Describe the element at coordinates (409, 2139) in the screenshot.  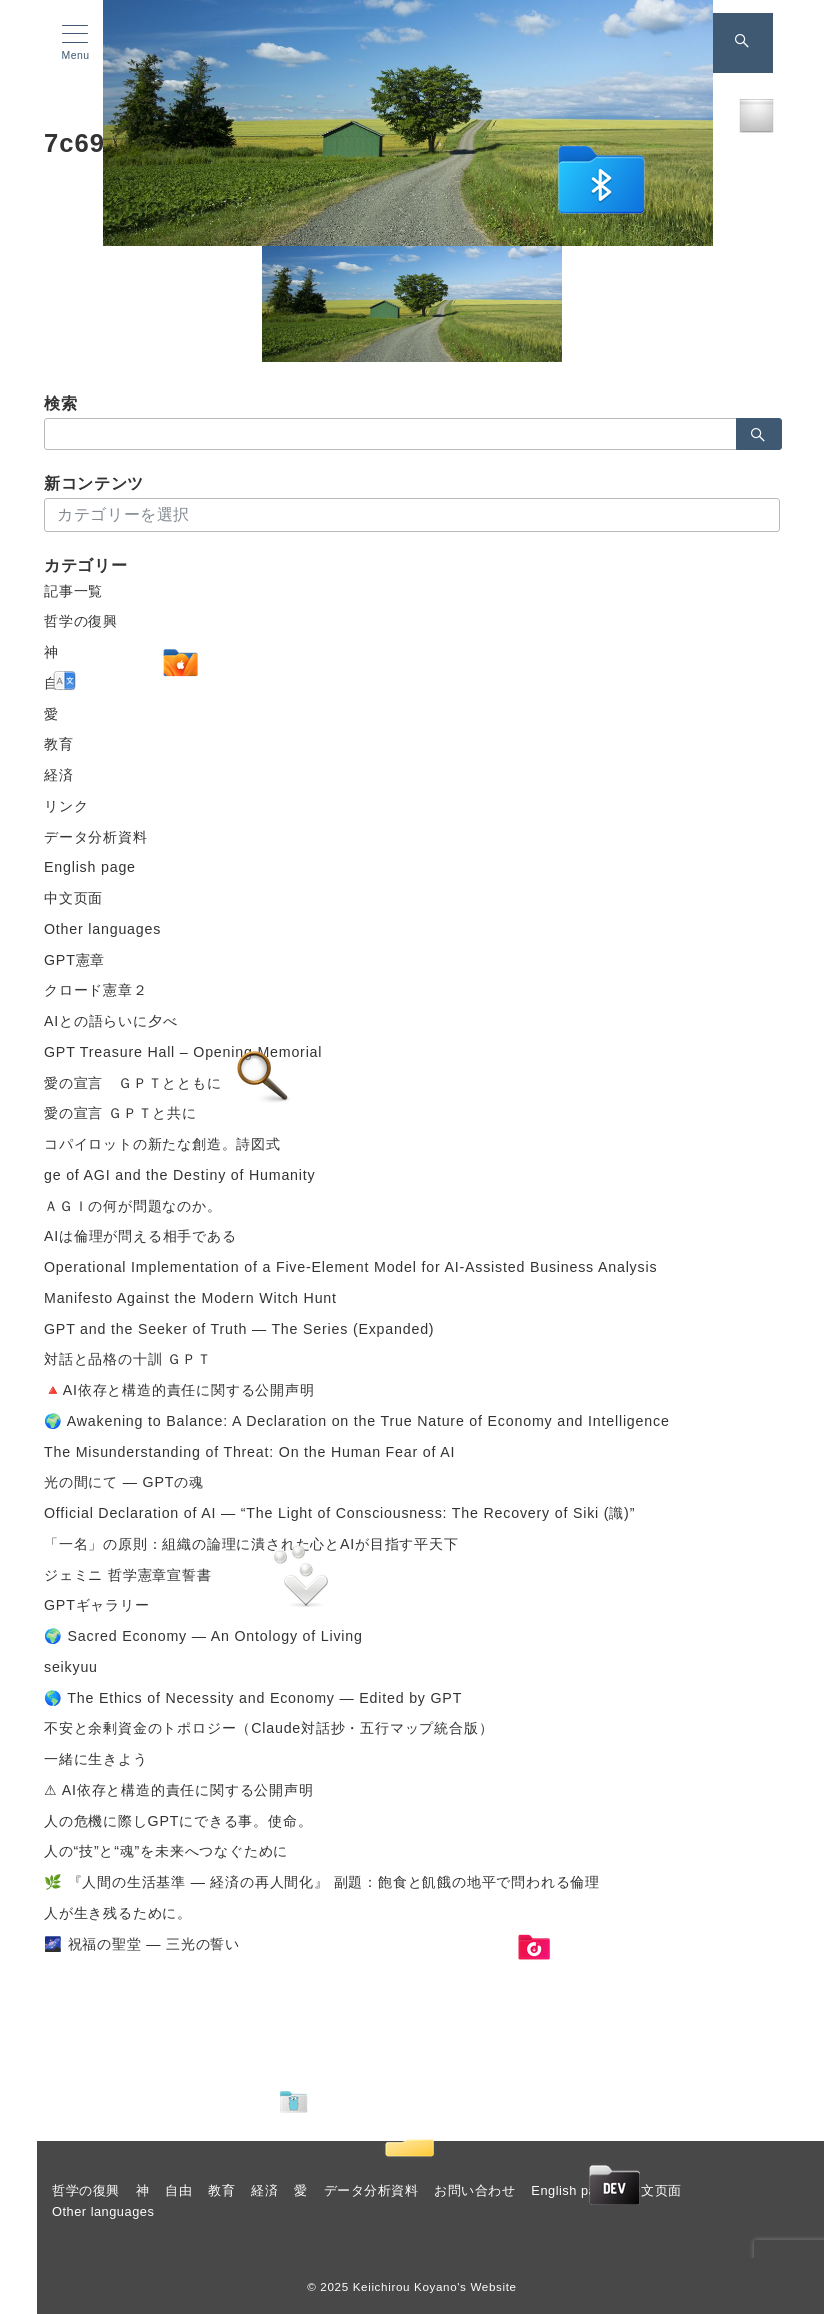
I see `open livefront folder` at that location.